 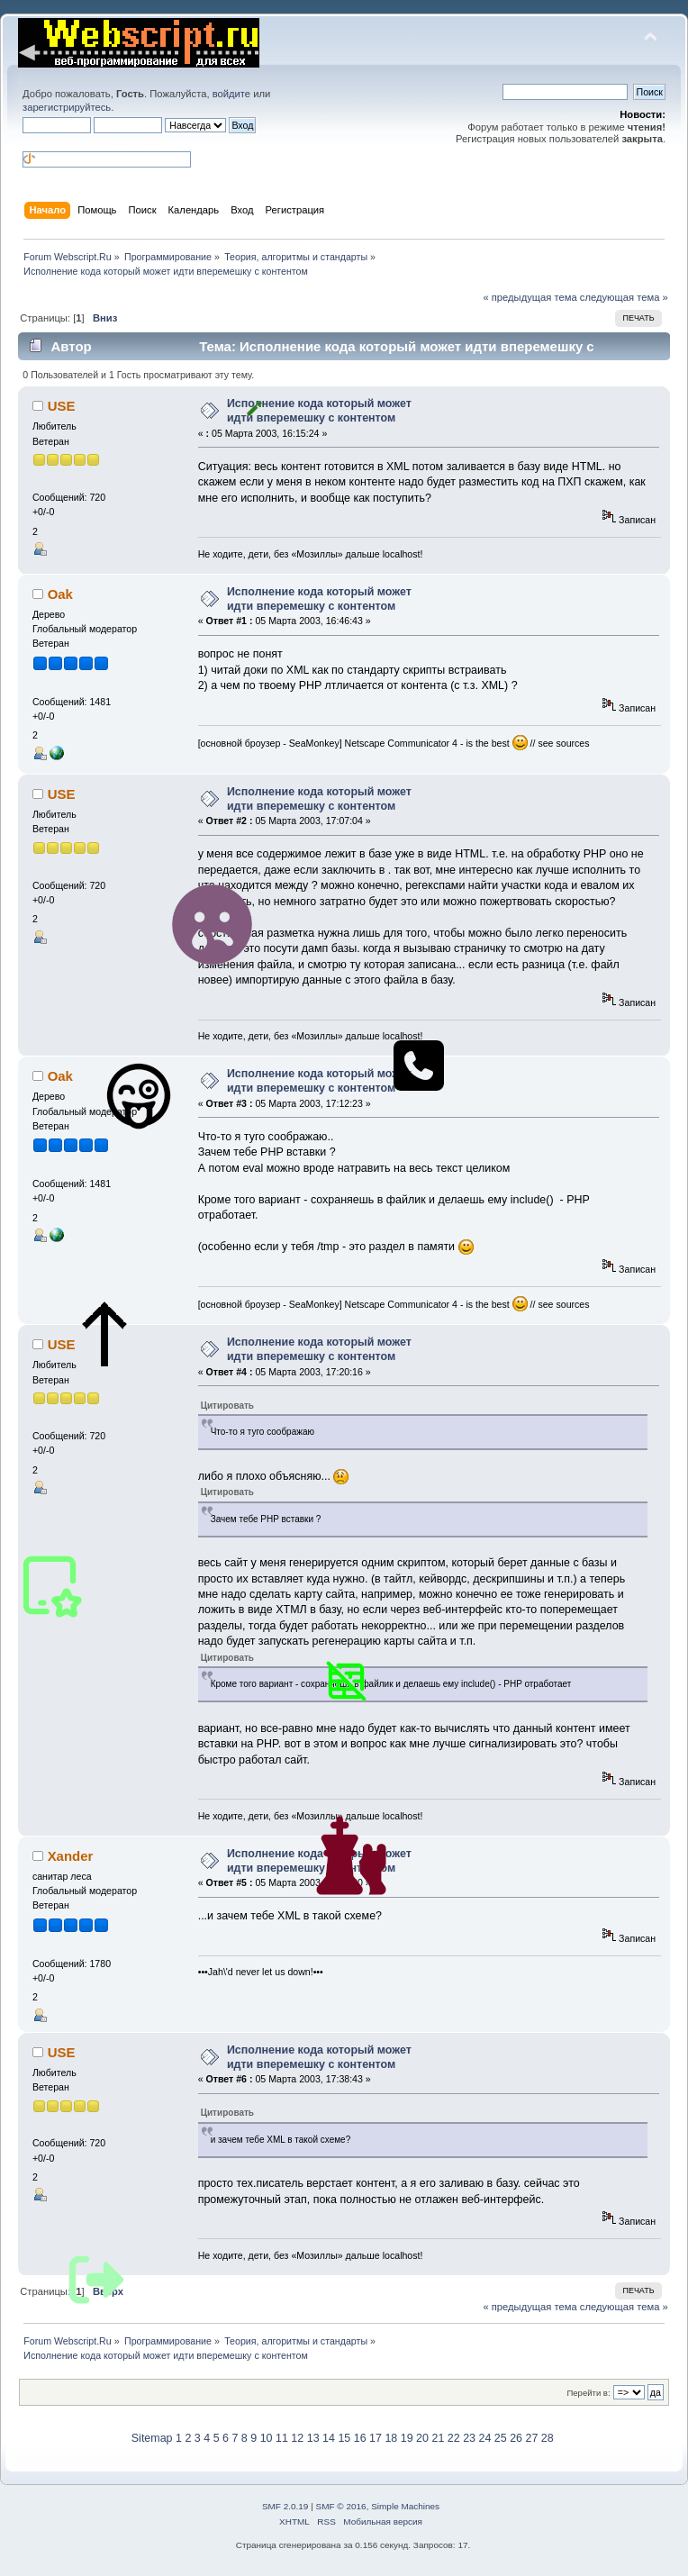 I want to click on mark this iPad as a favorite device, so click(x=50, y=1585).